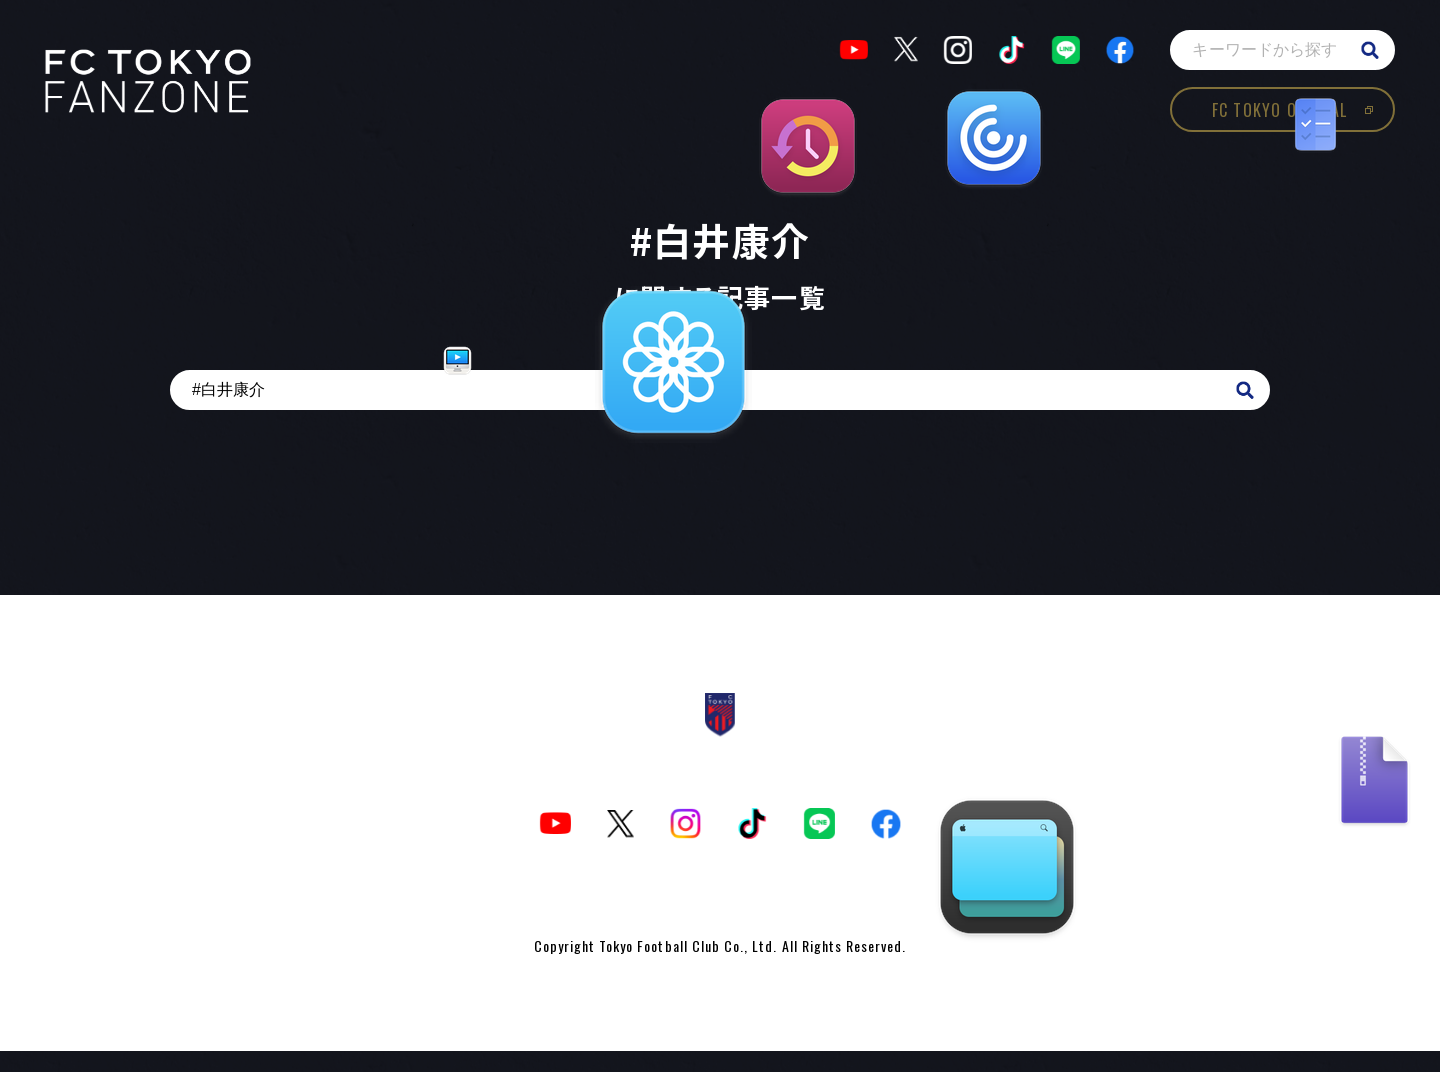  Describe the element at coordinates (994, 138) in the screenshot. I see `open citrix workspace app` at that location.